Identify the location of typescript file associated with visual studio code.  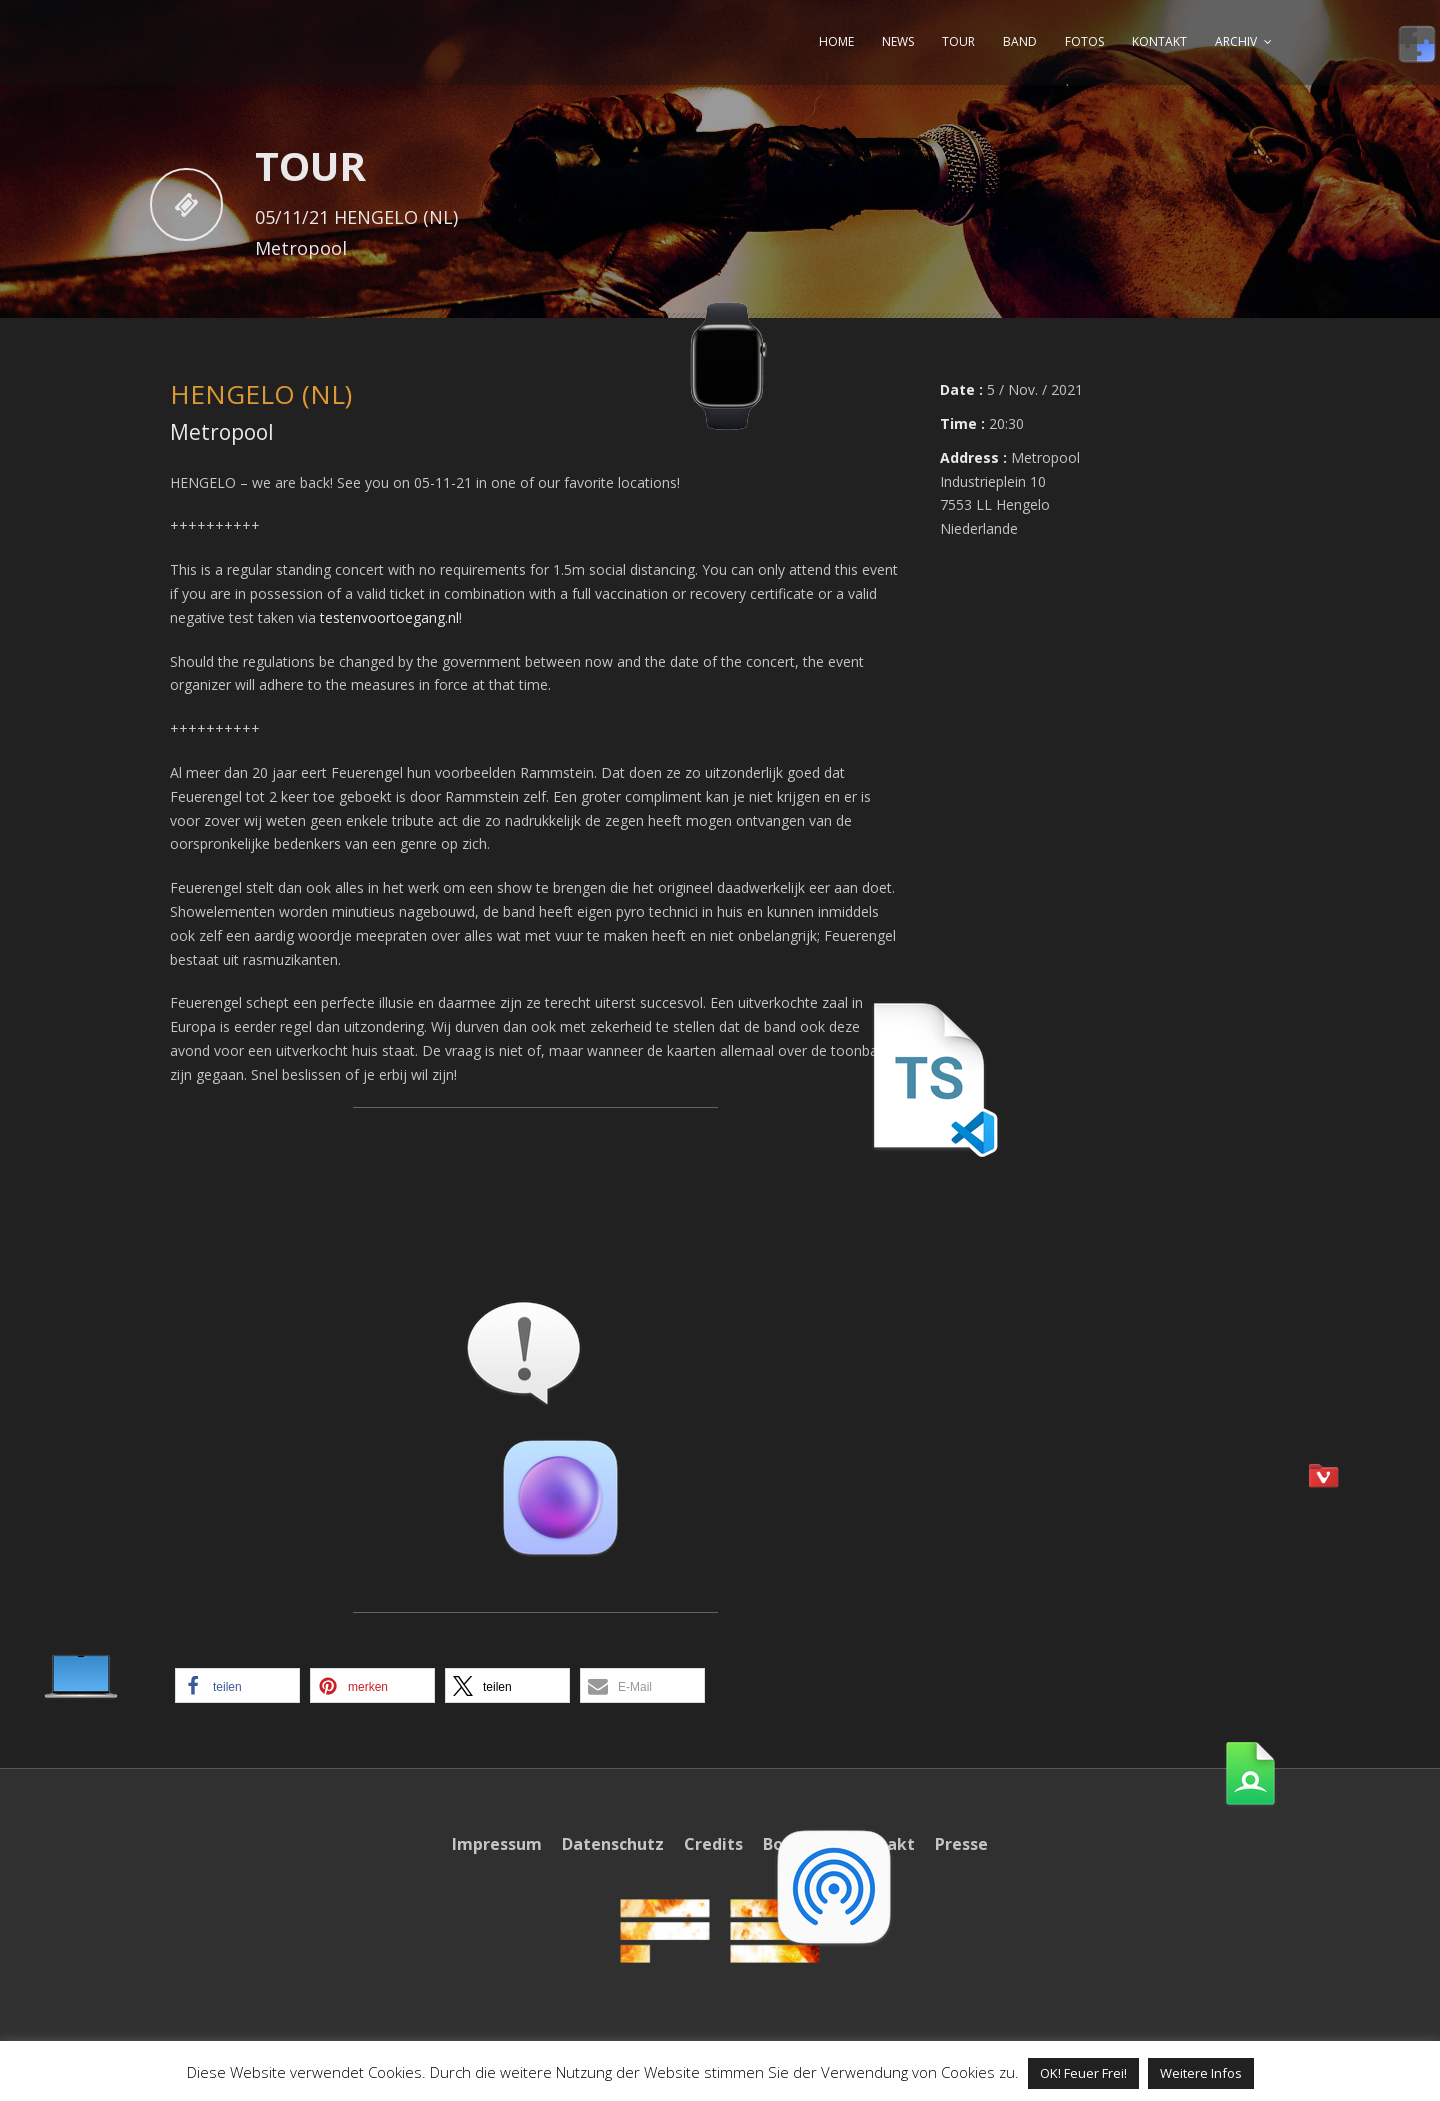
(929, 1079).